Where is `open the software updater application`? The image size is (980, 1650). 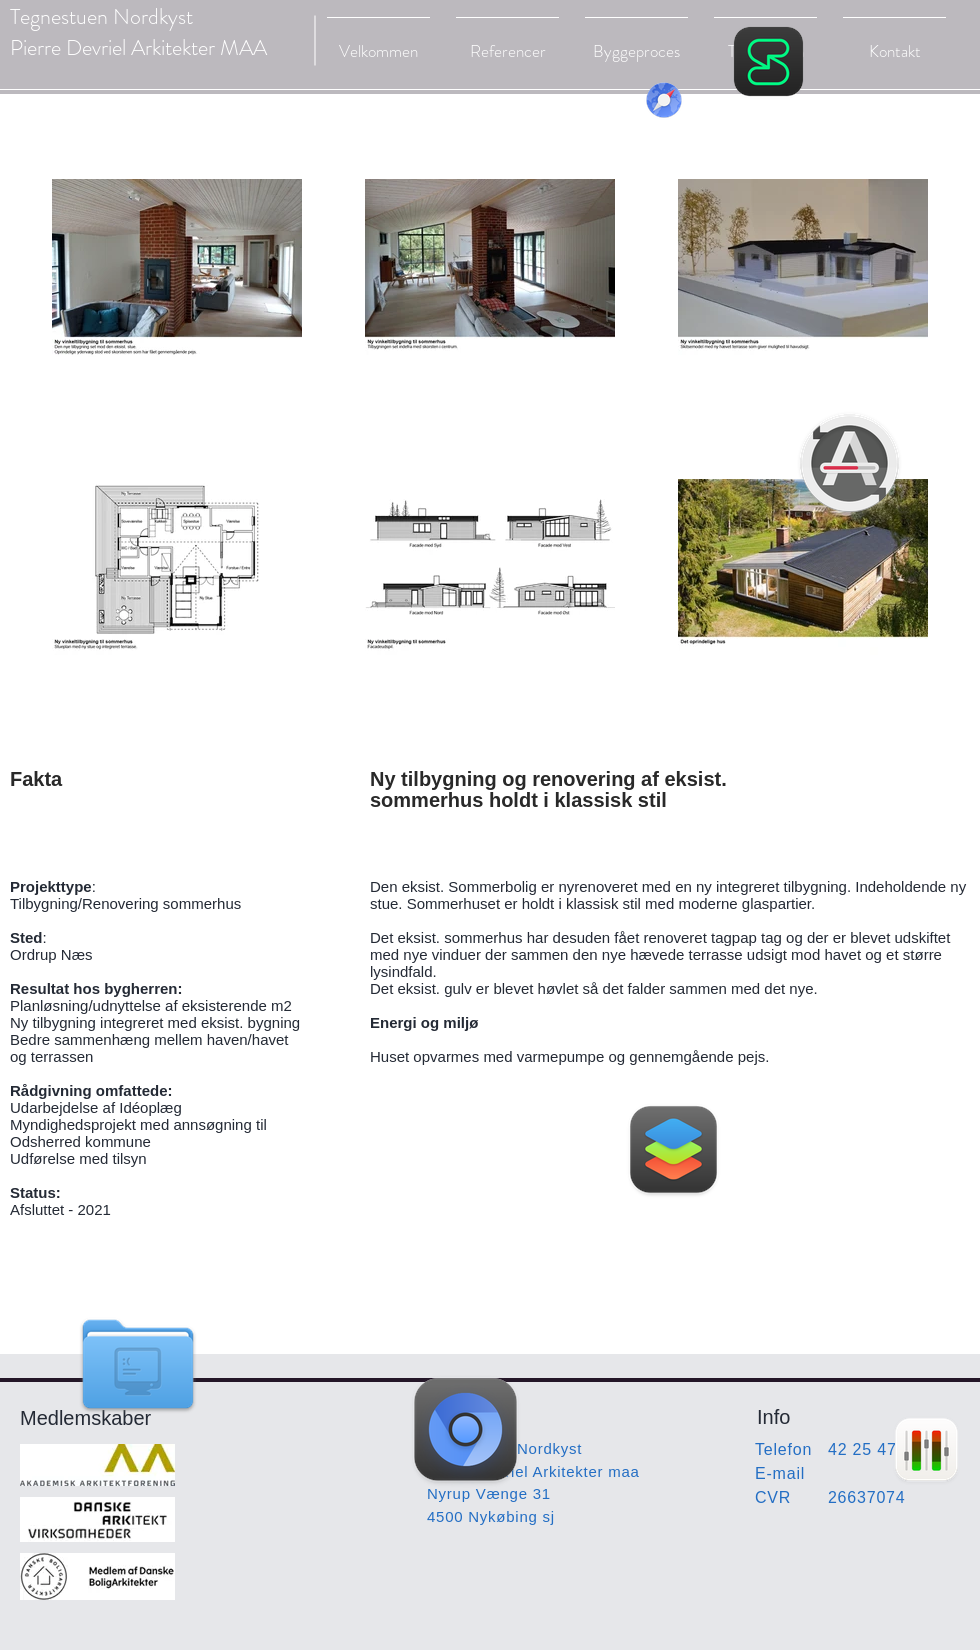
open the software updater application is located at coordinates (849, 463).